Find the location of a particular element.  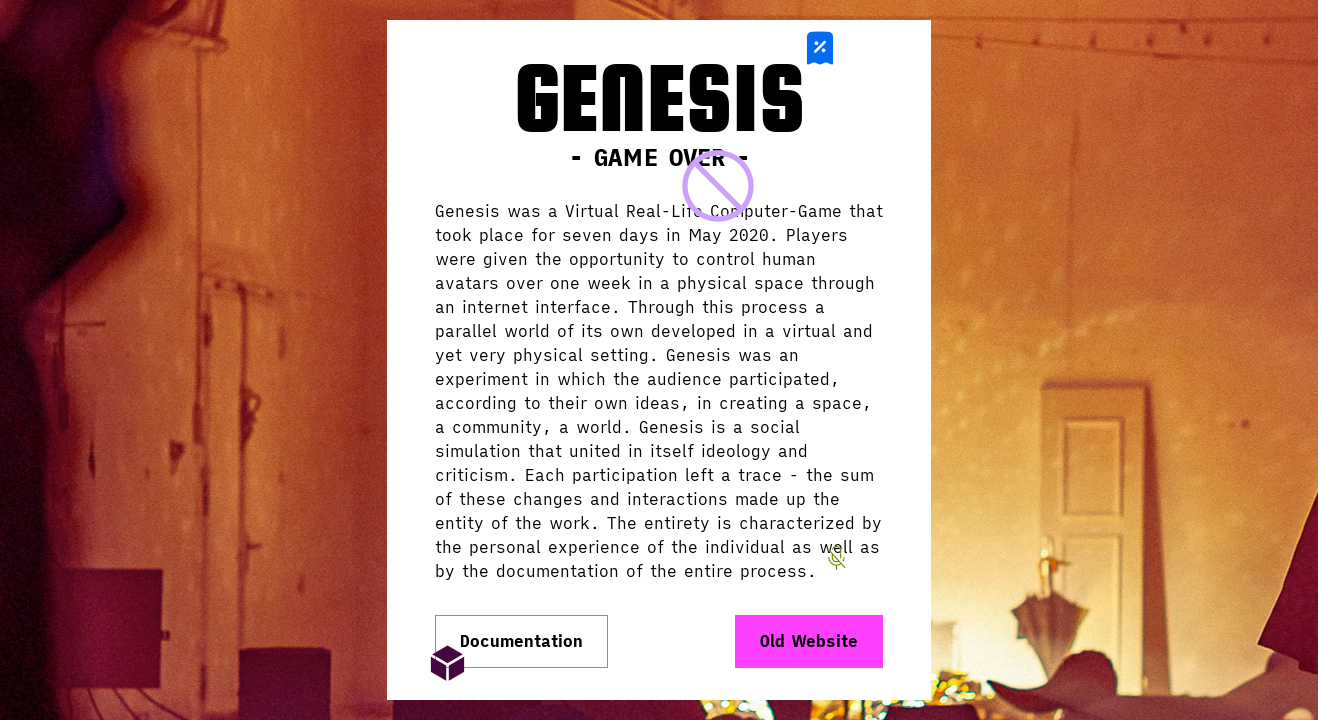

view 3D model or object is located at coordinates (447, 663).